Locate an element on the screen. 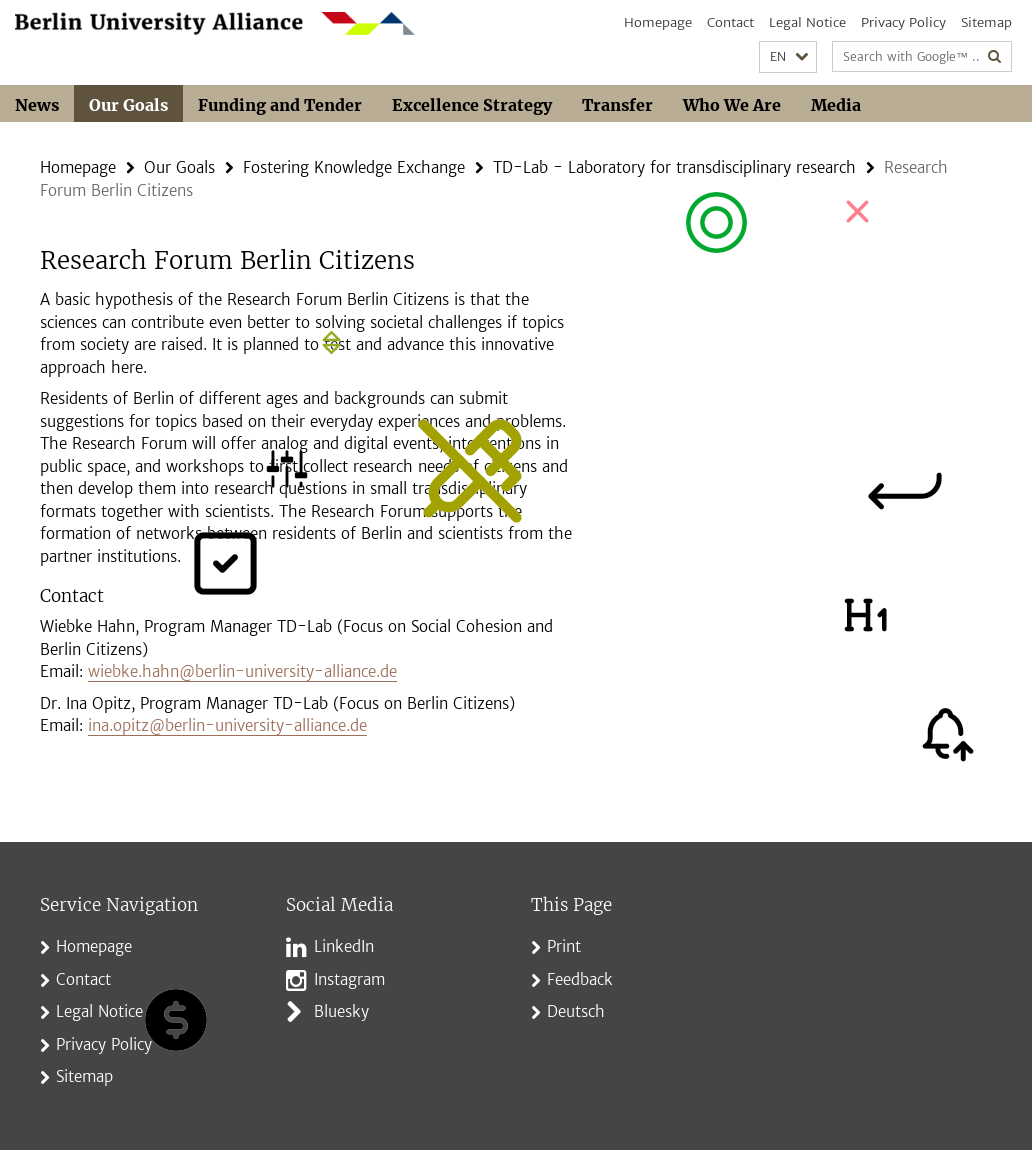 The width and height of the screenshot is (1032, 1150). mark a task or item as complete is located at coordinates (225, 563).